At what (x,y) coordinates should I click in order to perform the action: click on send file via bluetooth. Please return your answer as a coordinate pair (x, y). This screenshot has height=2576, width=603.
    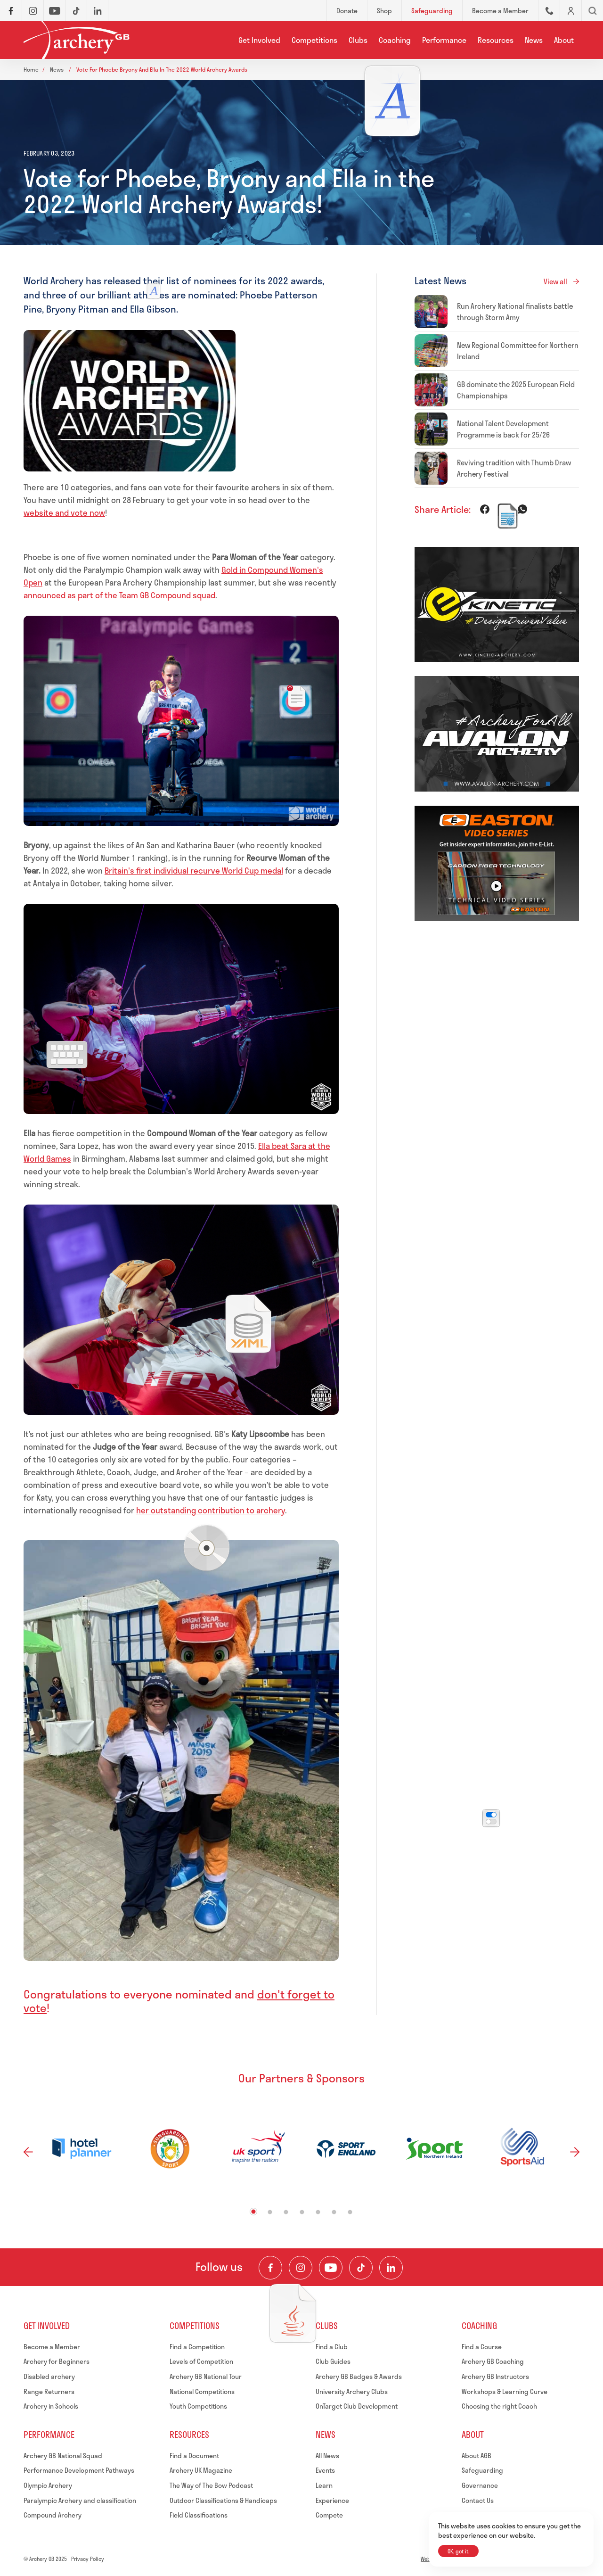
    Looking at the image, I should click on (297, 696).